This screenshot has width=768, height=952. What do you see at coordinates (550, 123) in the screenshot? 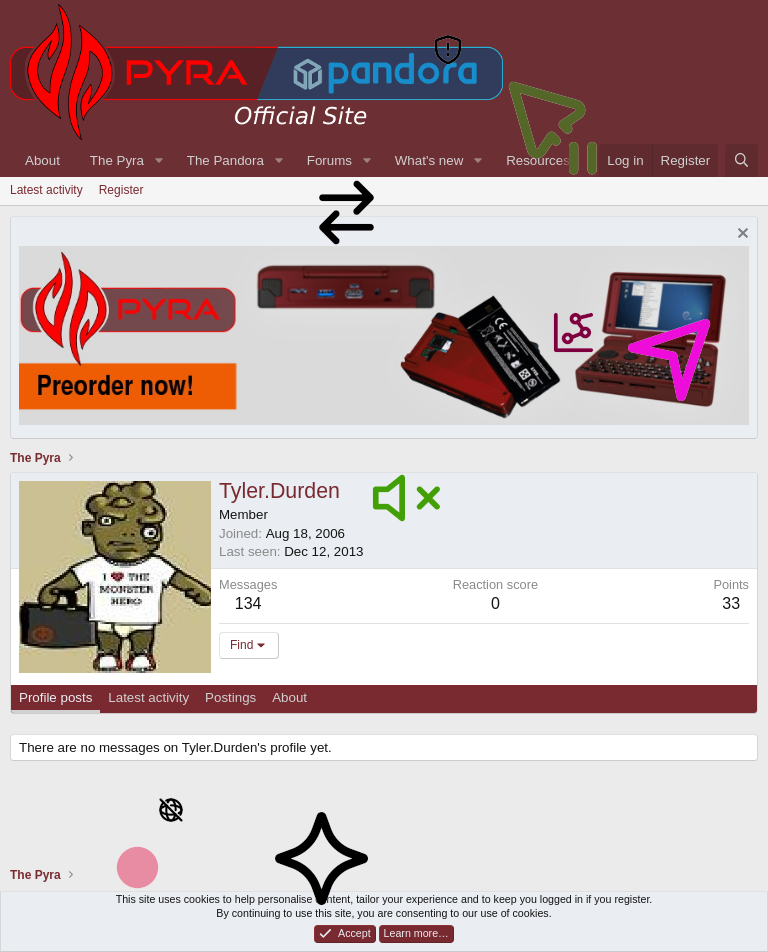
I see `pause cursor tracking or pointer activity` at bounding box center [550, 123].